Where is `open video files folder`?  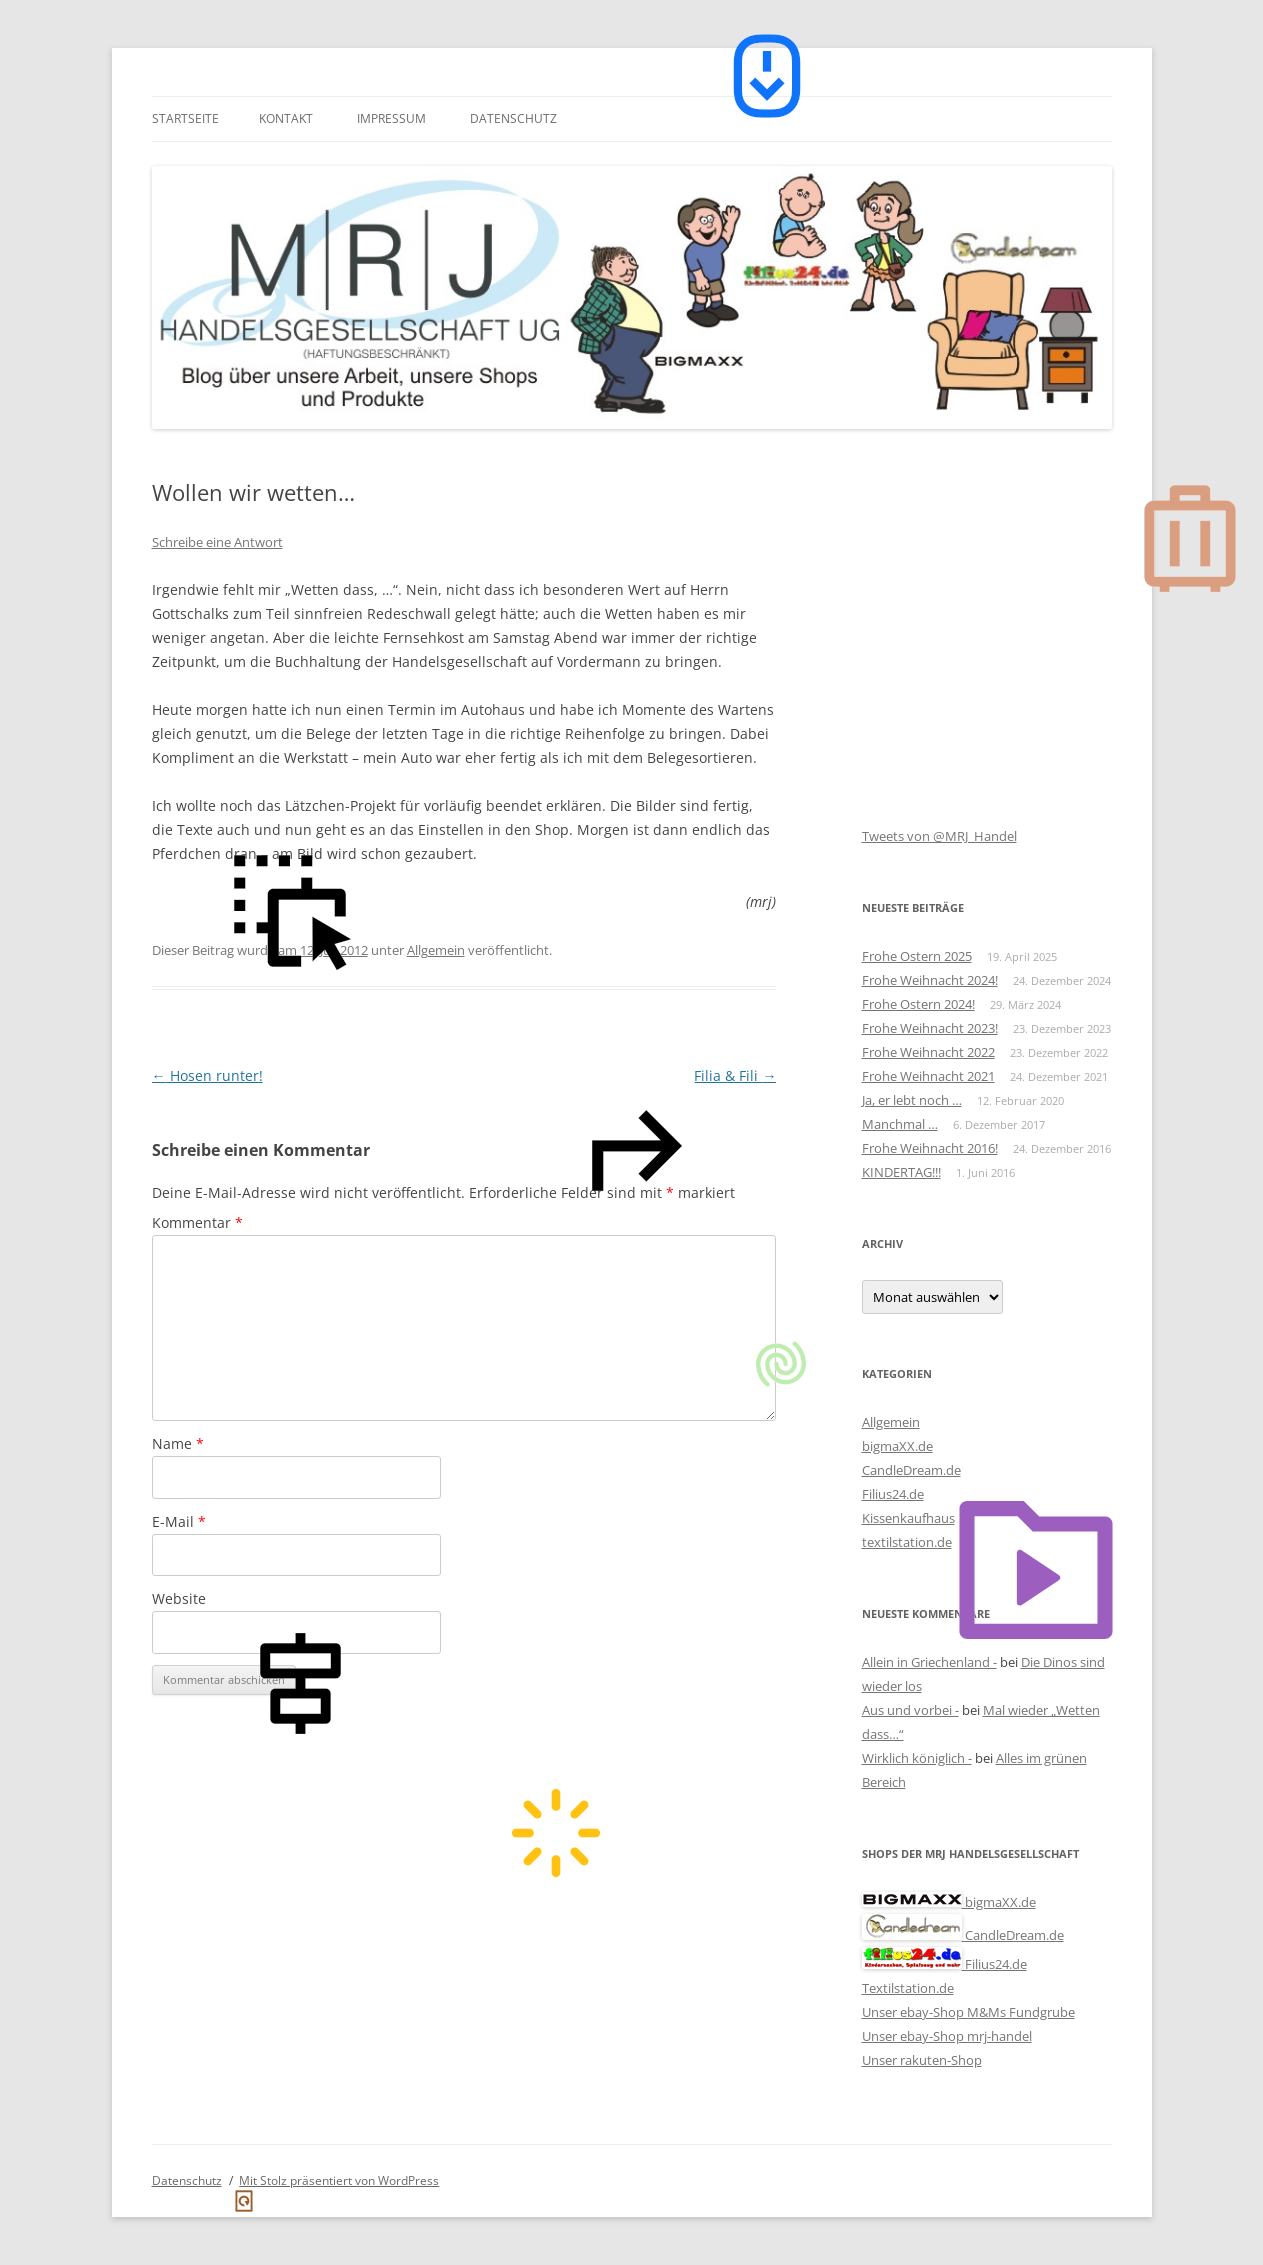 open video files folder is located at coordinates (1036, 1570).